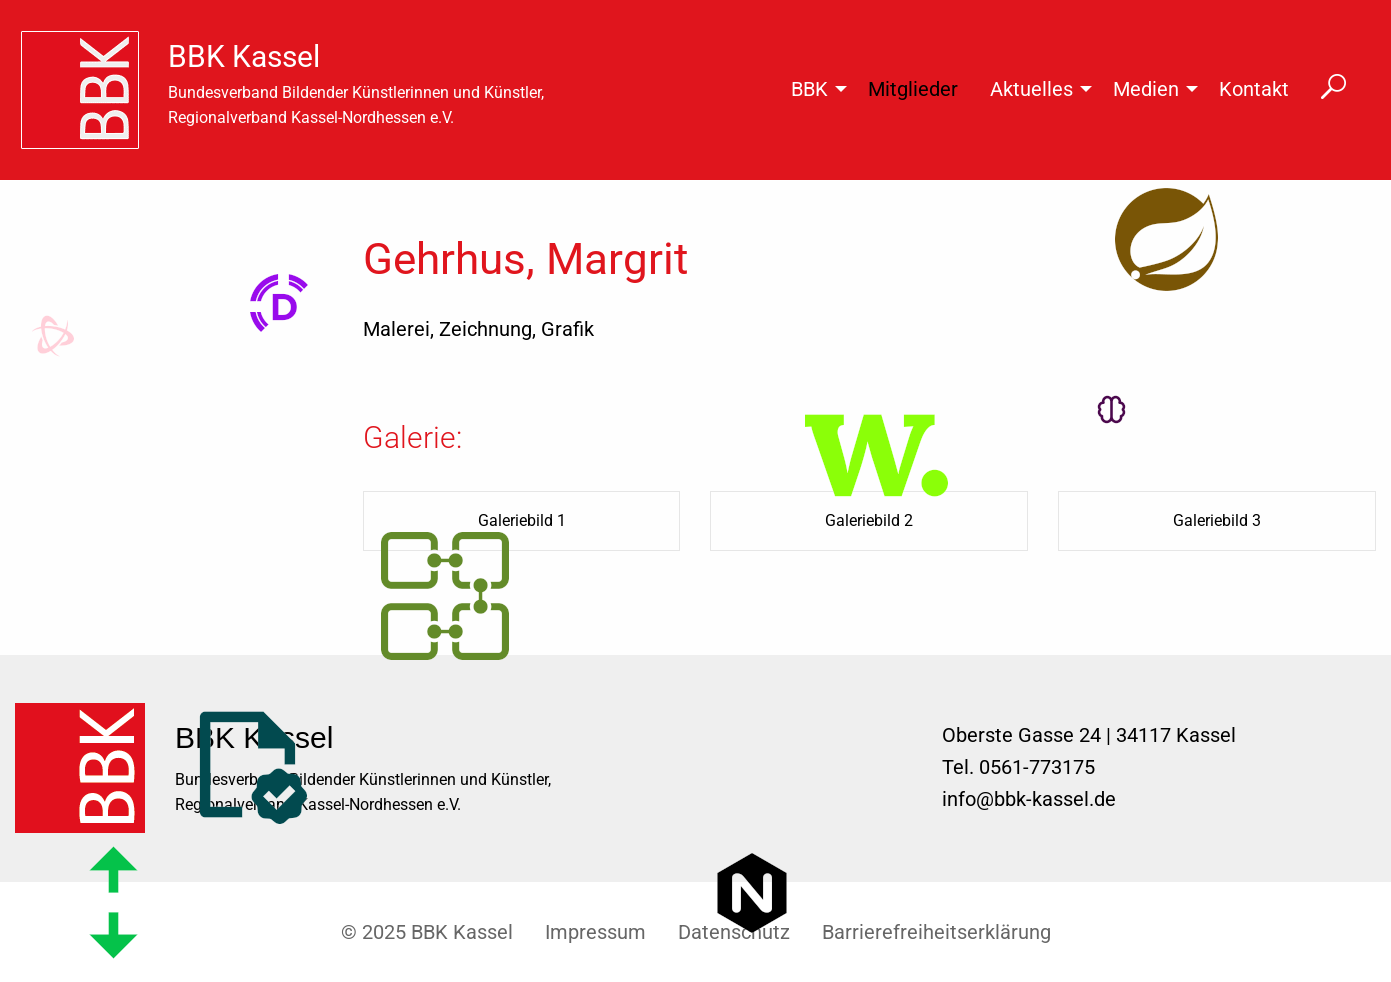  Describe the element at coordinates (752, 893) in the screenshot. I see `nginx web server logo` at that location.